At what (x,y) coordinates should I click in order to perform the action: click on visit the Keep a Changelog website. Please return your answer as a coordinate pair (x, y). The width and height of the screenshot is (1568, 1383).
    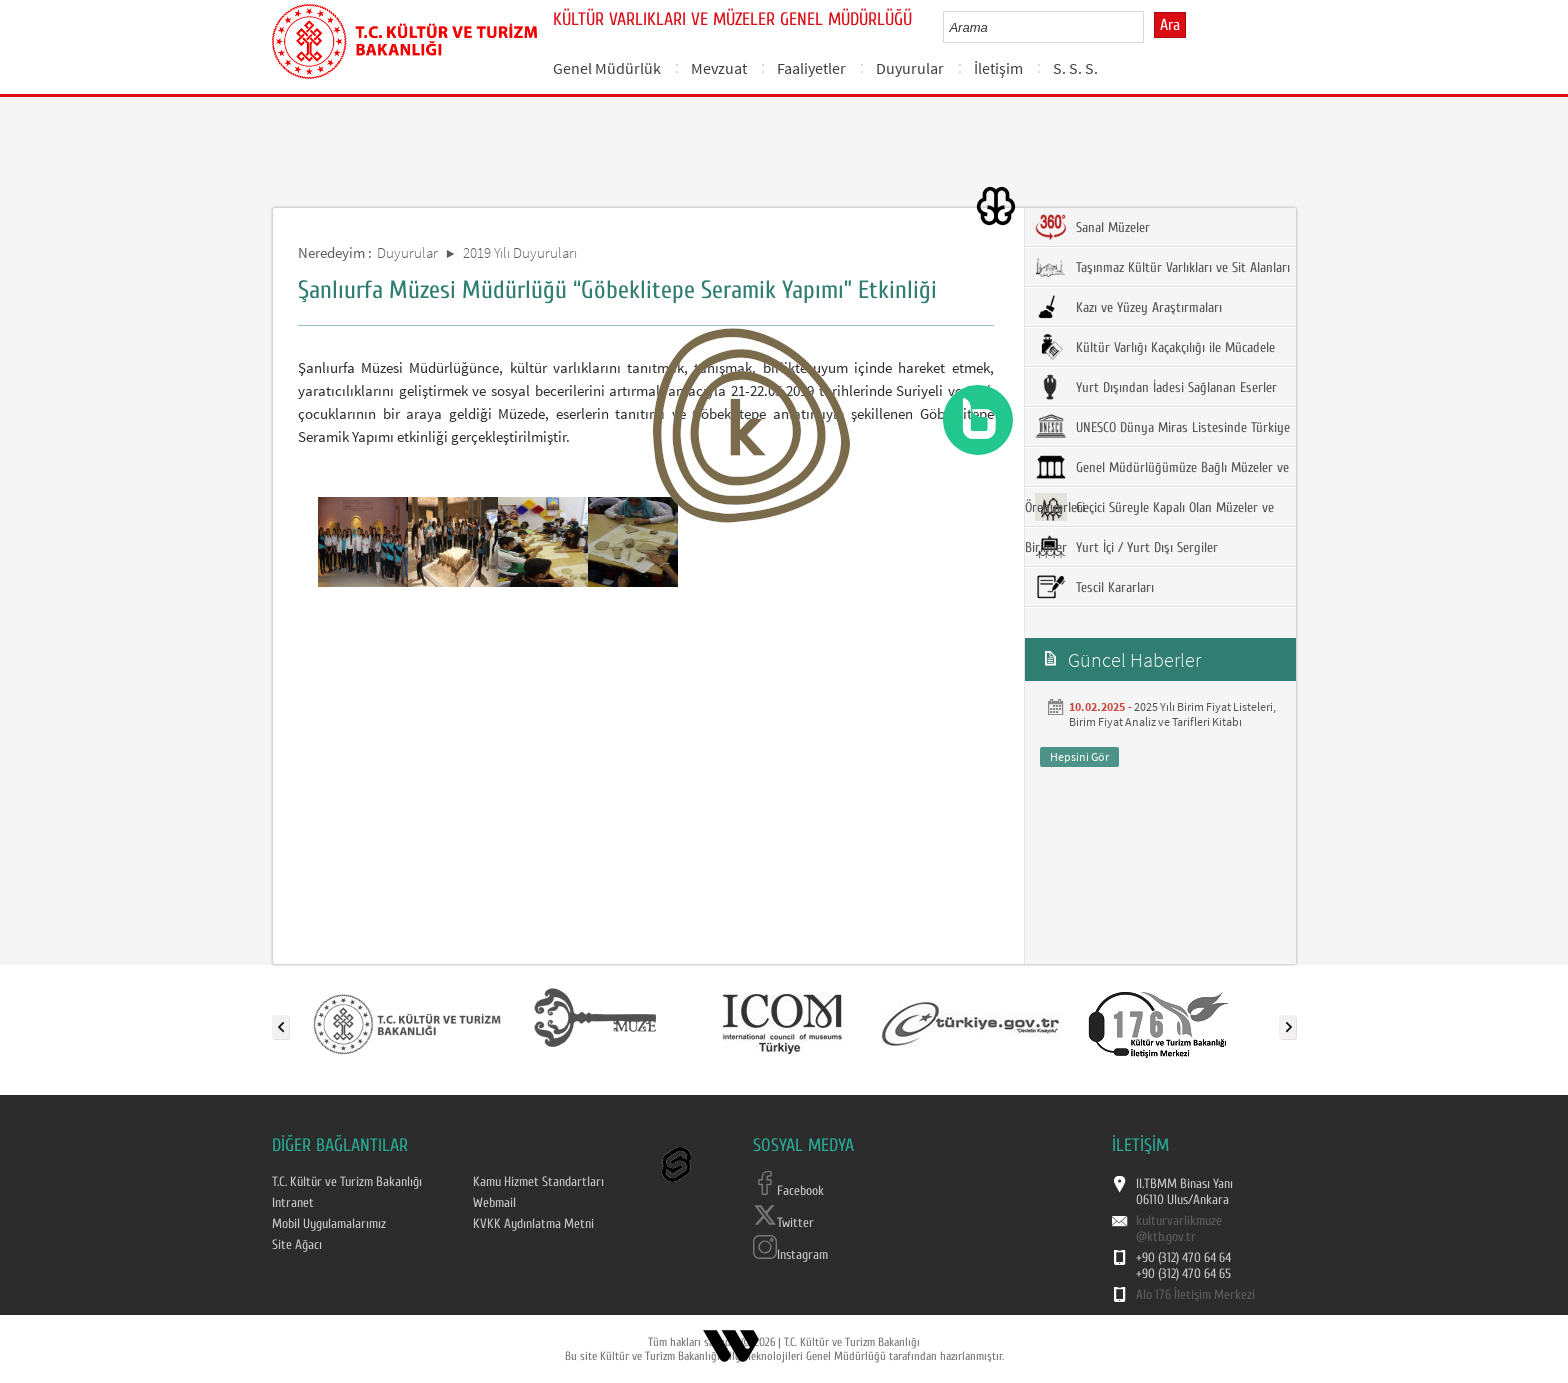
    Looking at the image, I should click on (751, 425).